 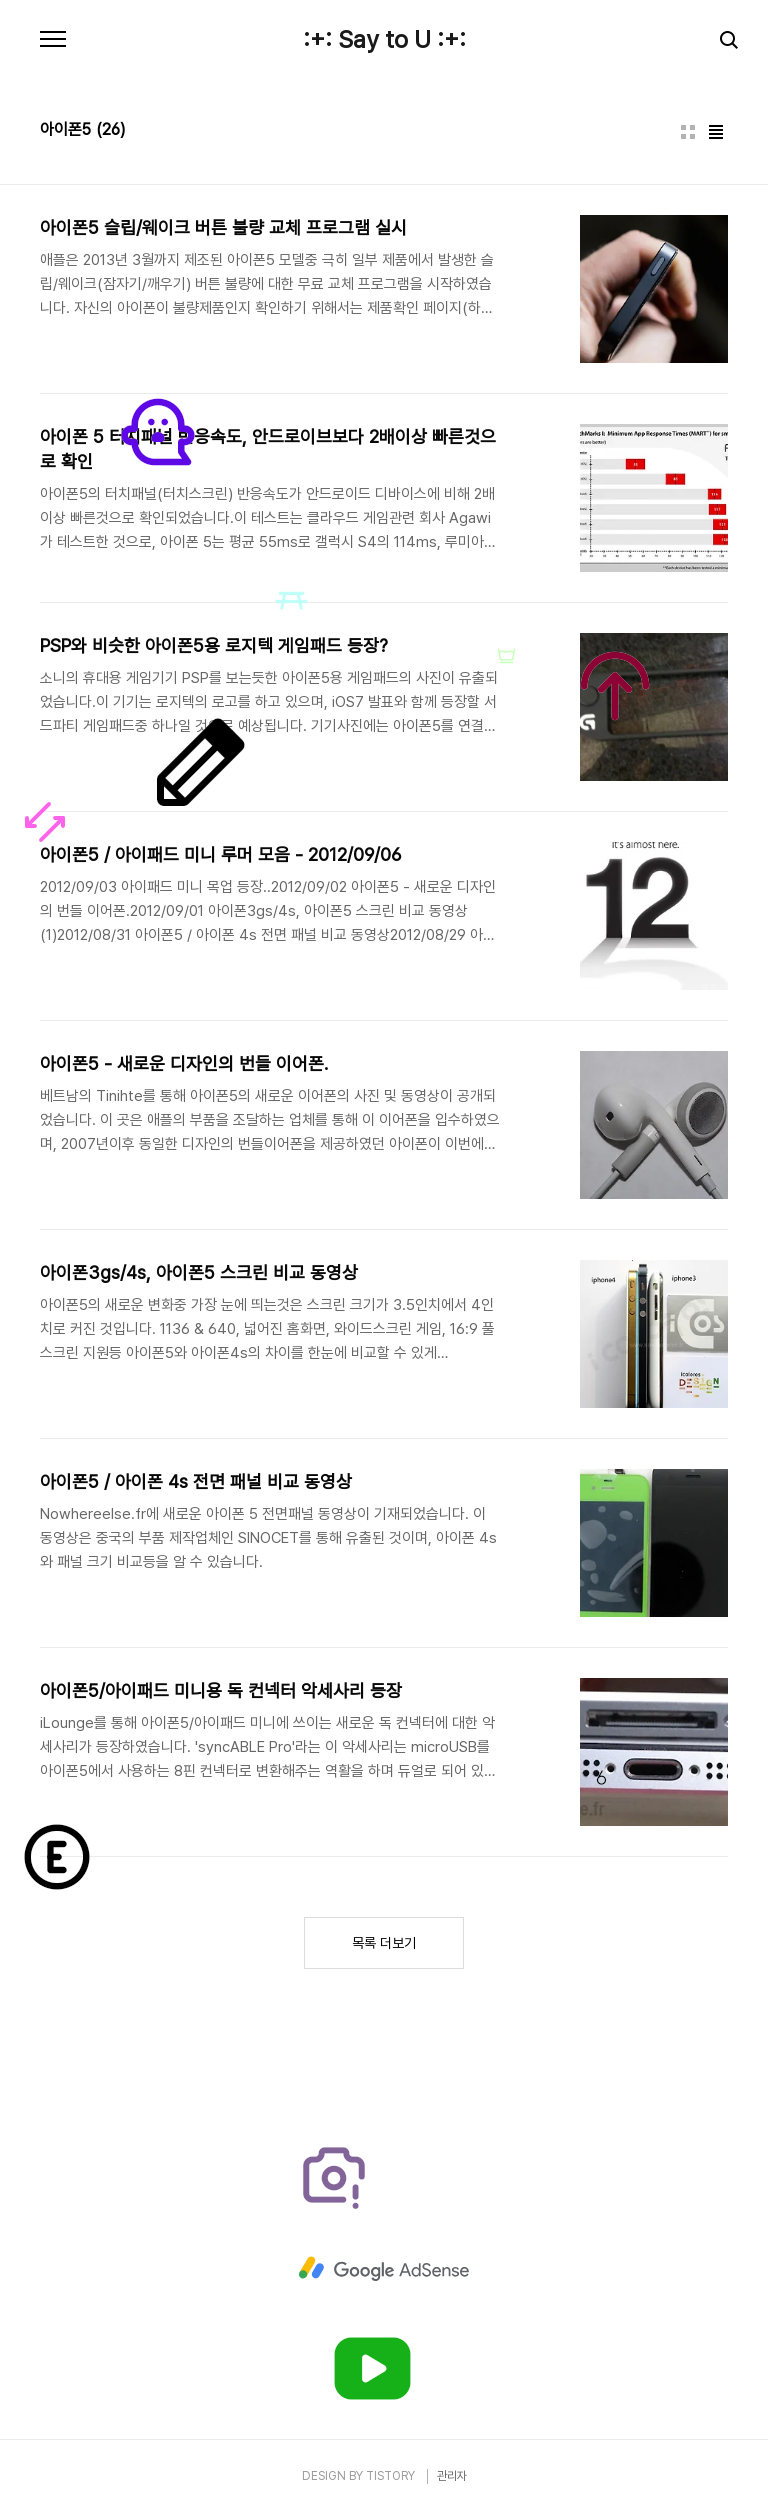 What do you see at coordinates (291, 601) in the screenshot?
I see `find nearby picnic areas` at bounding box center [291, 601].